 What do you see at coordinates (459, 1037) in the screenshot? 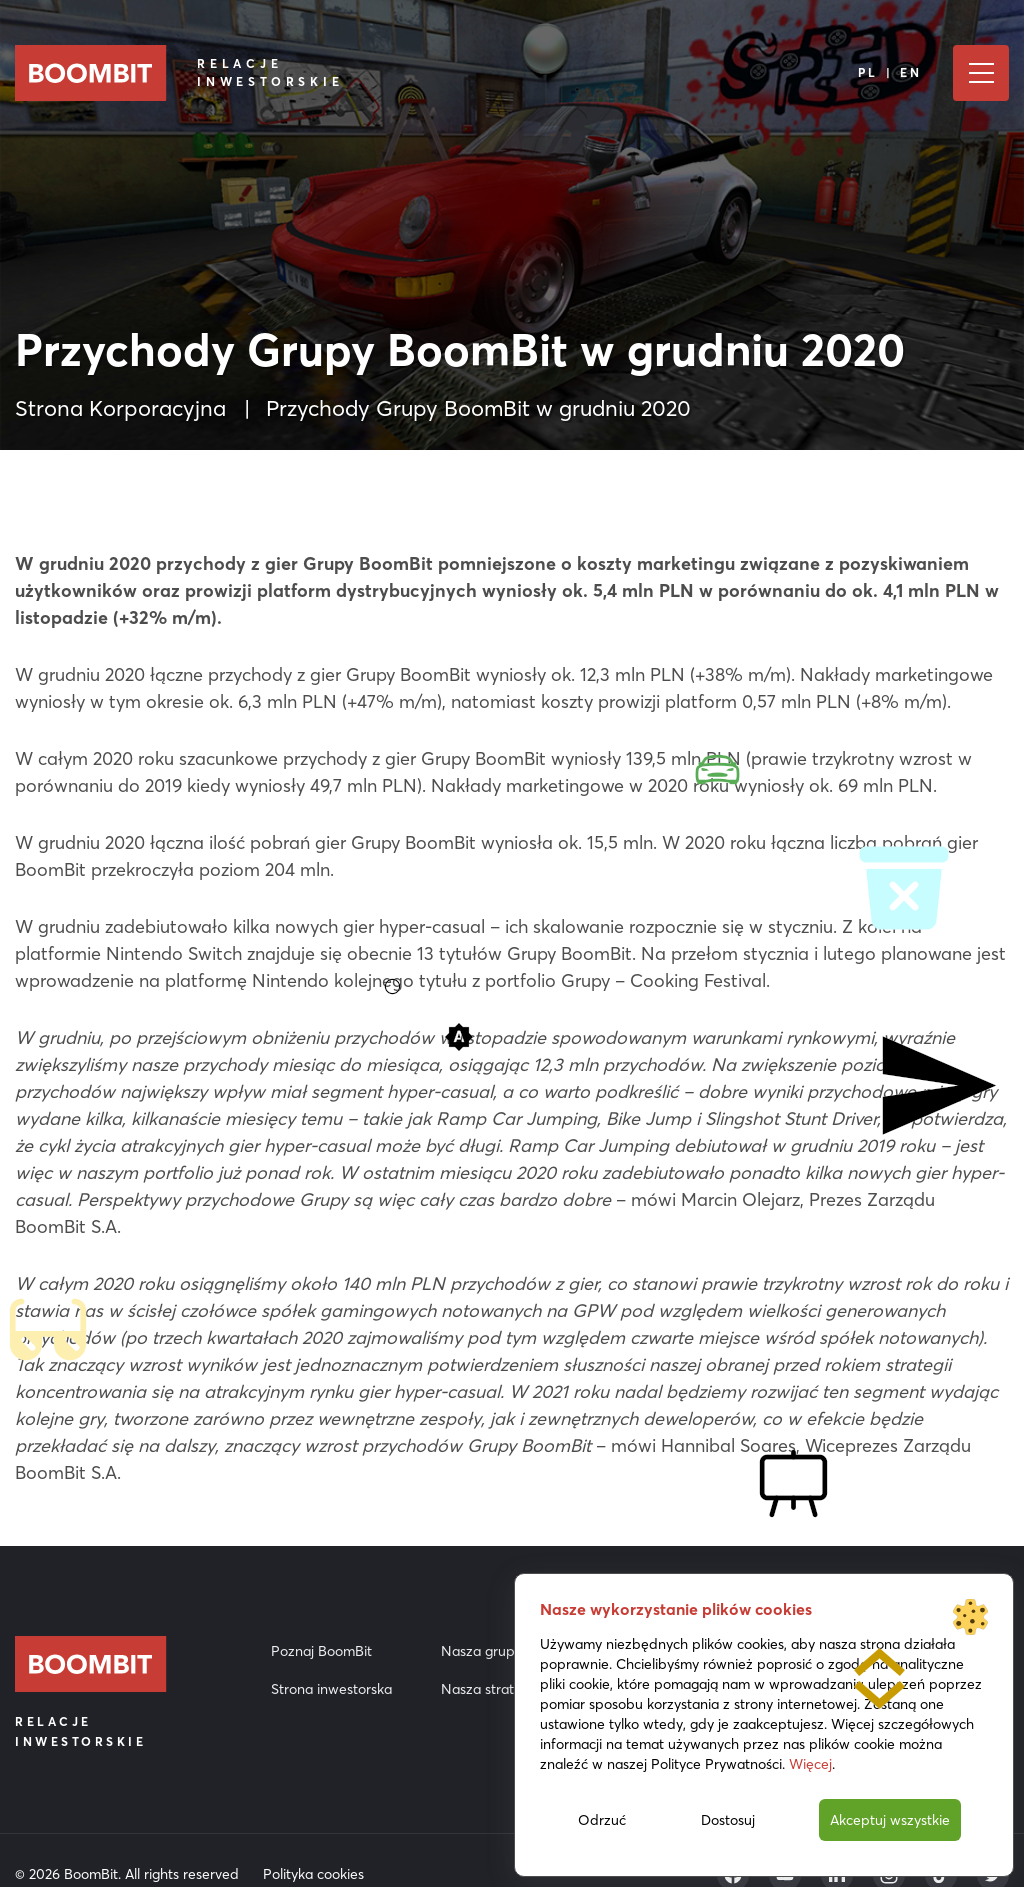
I see `enable automatic brightness adjustment` at bounding box center [459, 1037].